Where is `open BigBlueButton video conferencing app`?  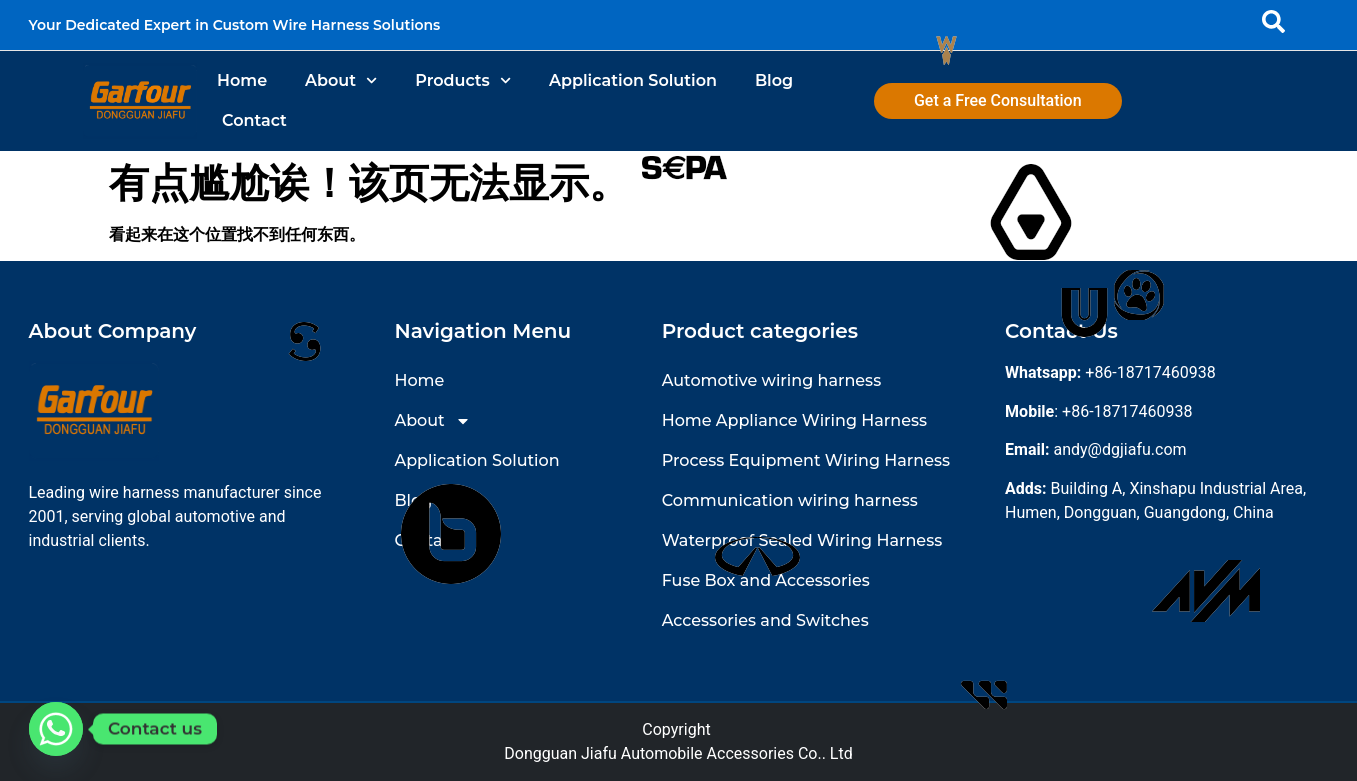 open BigBlueButton video conferencing app is located at coordinates (451, 534).